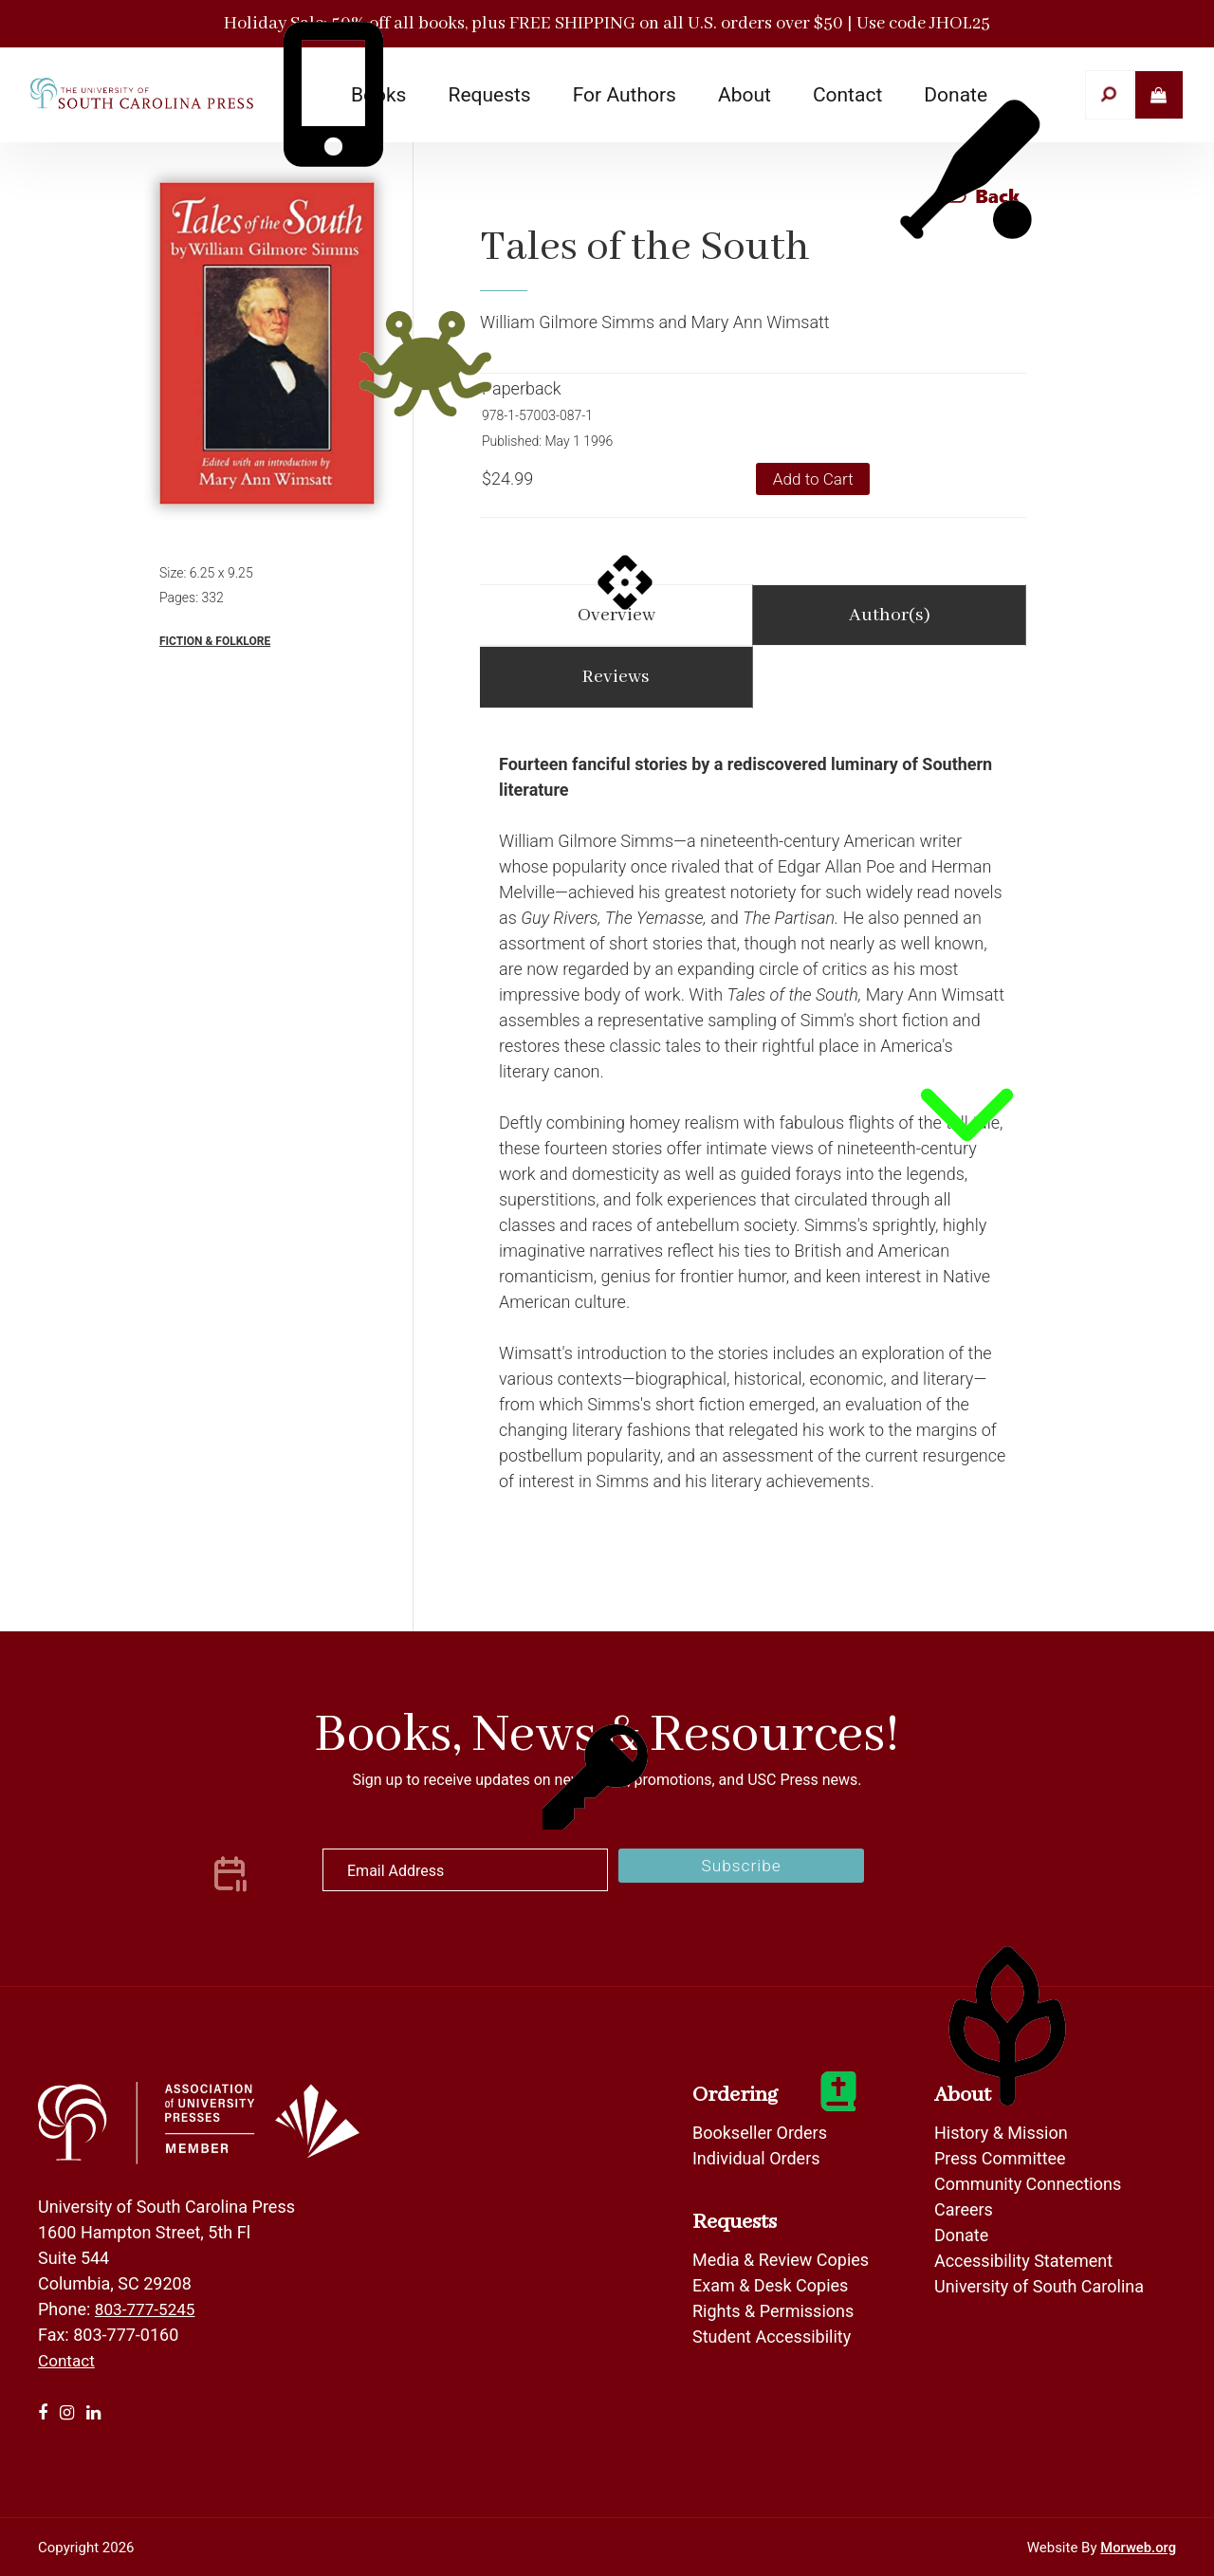 The height and width of the screenshot is (2576, 1214). What do you see at coordinates (333, 94) in the screenshot?
I see `access mobile device settings` at bounding box center [333, 94].